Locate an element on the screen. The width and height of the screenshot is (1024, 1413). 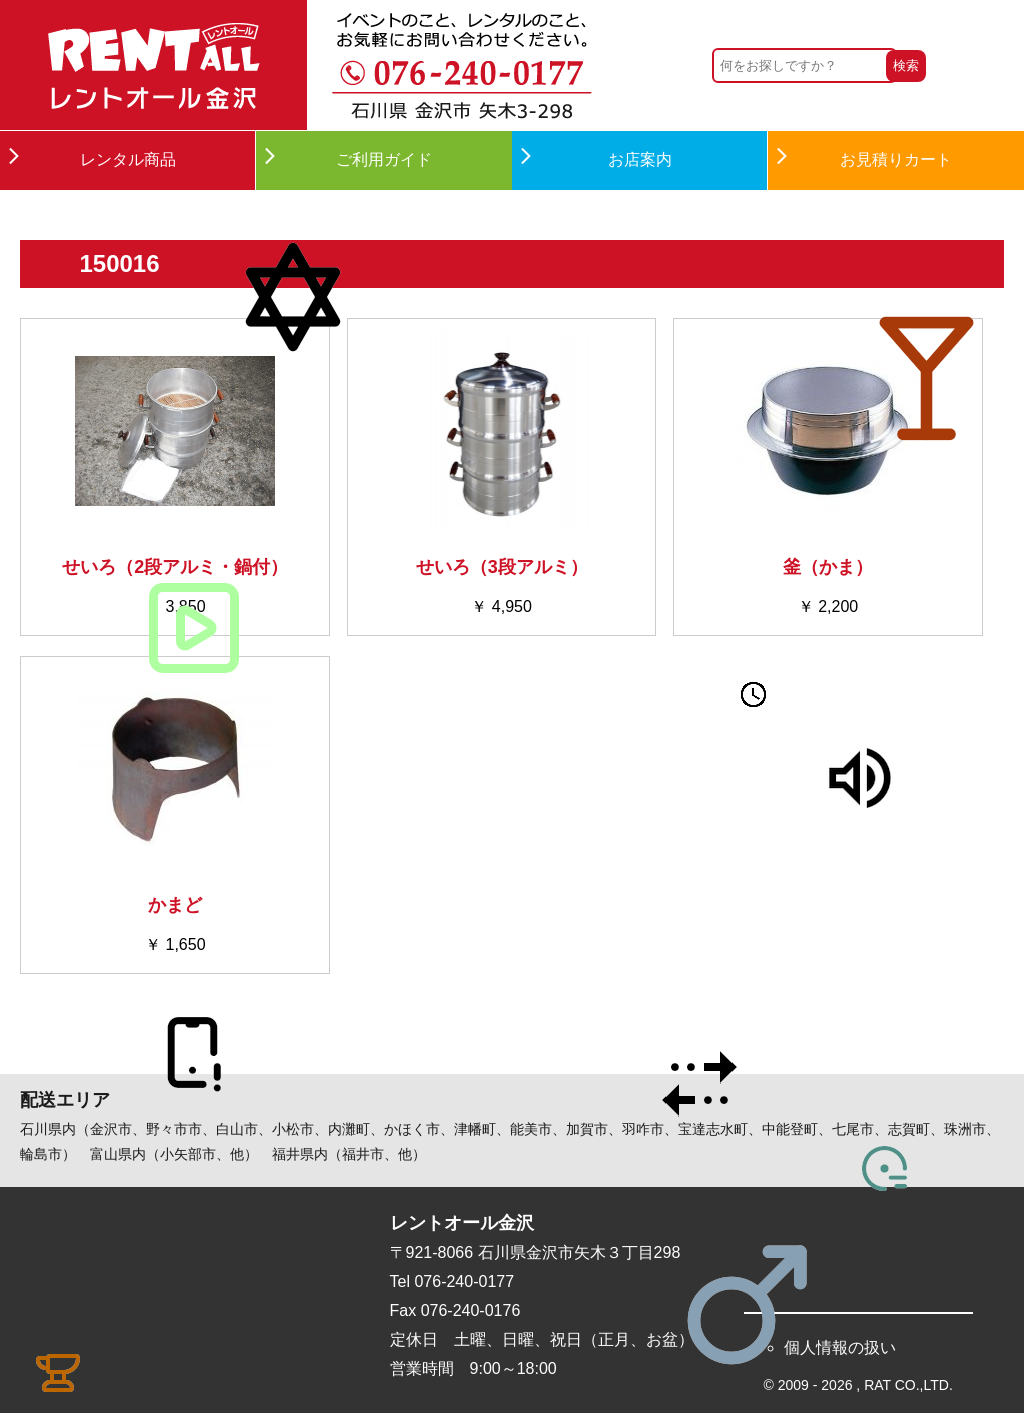
indicates multiple stops on a route is located at coordinates (699, 1083).